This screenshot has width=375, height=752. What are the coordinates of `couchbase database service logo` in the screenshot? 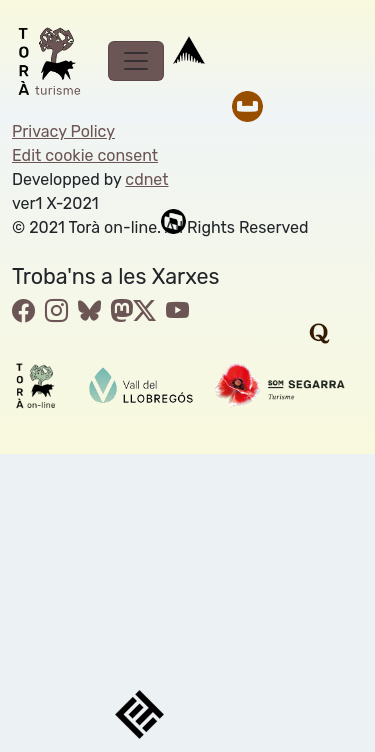 It's located at (247, 106).